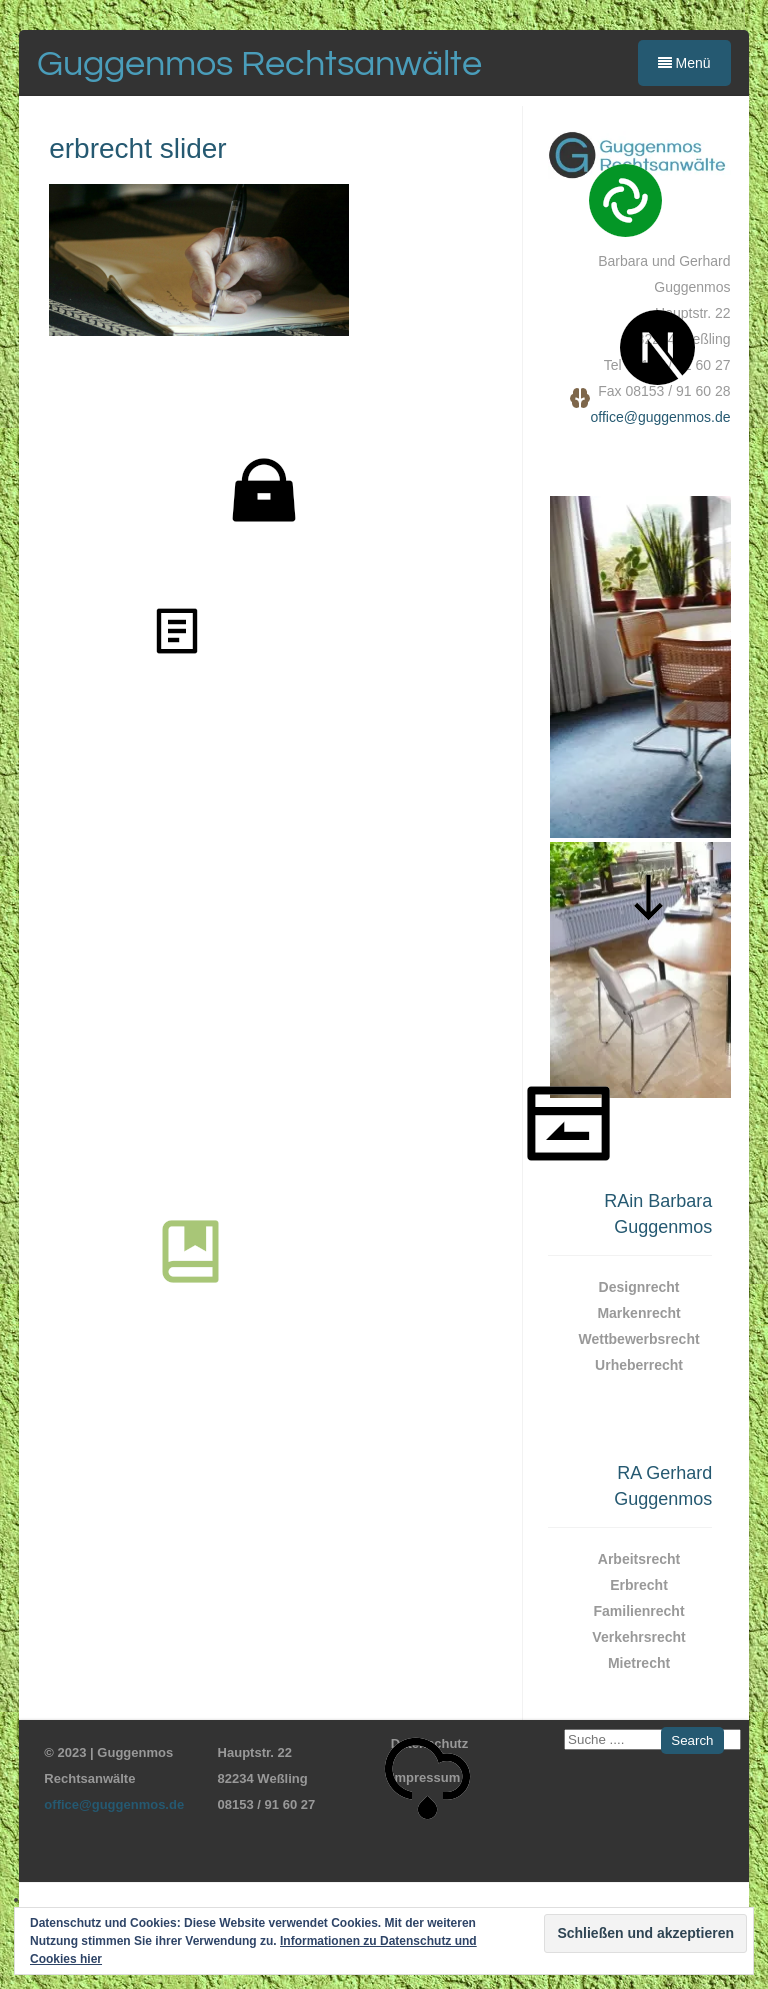  I want to click on view document list, so click(177, 631).